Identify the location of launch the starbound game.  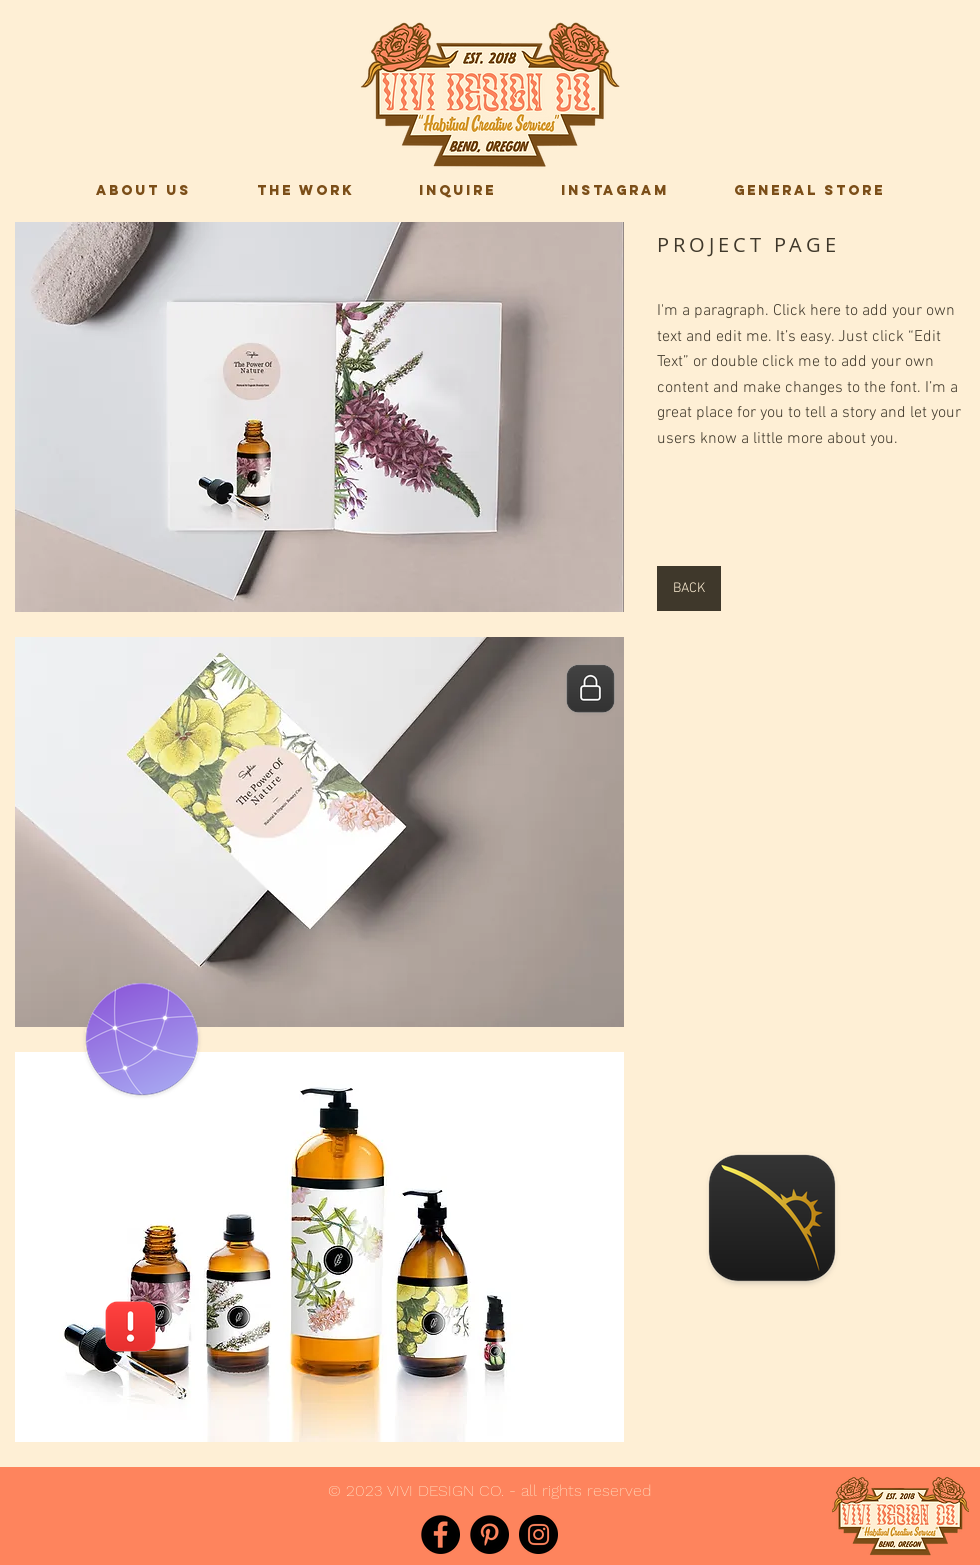
(772, 1218).